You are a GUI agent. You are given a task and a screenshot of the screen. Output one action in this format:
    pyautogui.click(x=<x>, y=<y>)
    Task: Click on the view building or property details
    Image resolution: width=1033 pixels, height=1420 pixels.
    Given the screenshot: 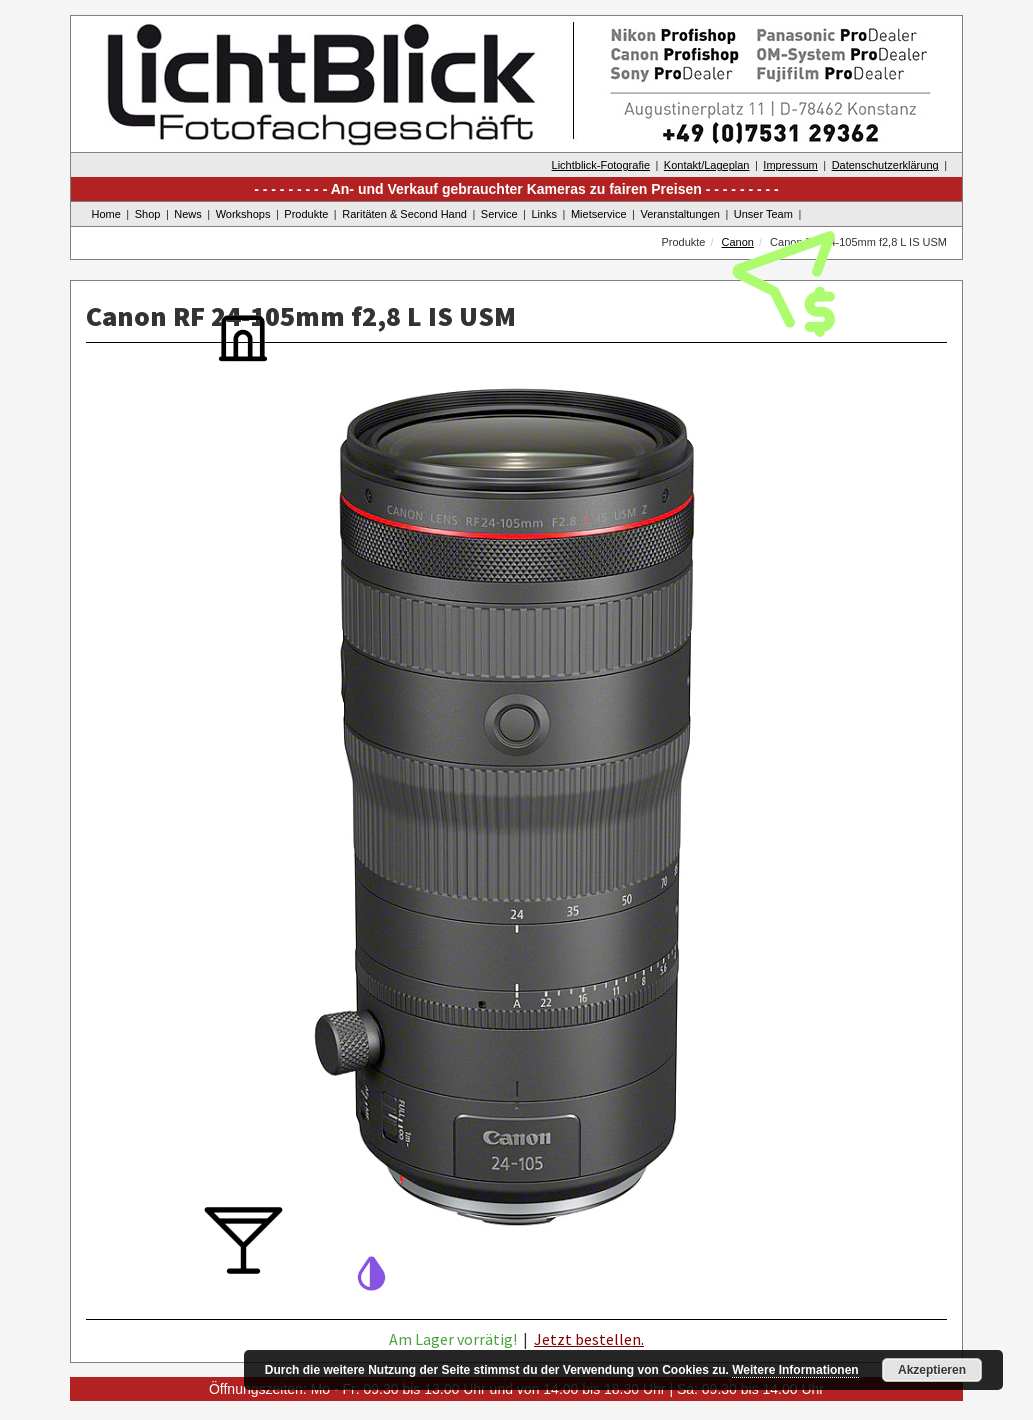 What is the action you would take?
    pyautogui.click(x=243, y=337)
    